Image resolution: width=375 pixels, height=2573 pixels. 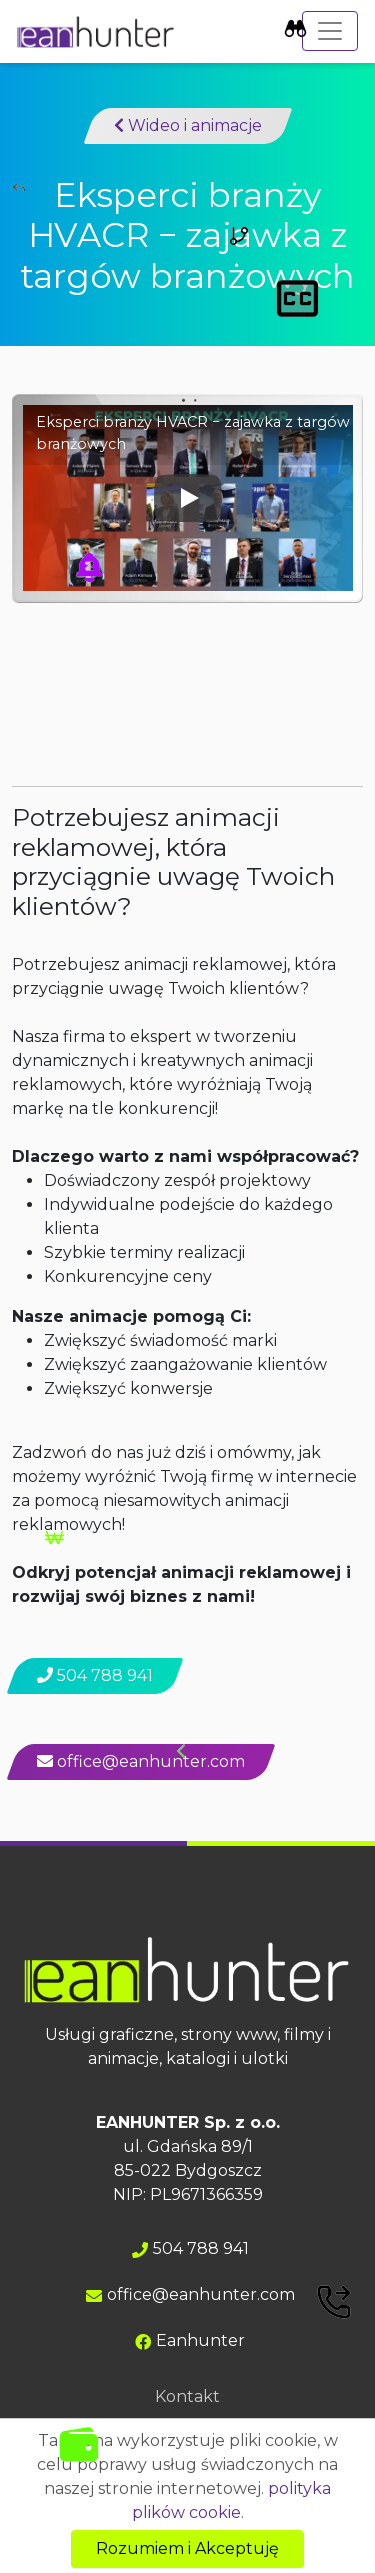 I want to click on access your wallet or payment methods, so click(x=79, y=2445).